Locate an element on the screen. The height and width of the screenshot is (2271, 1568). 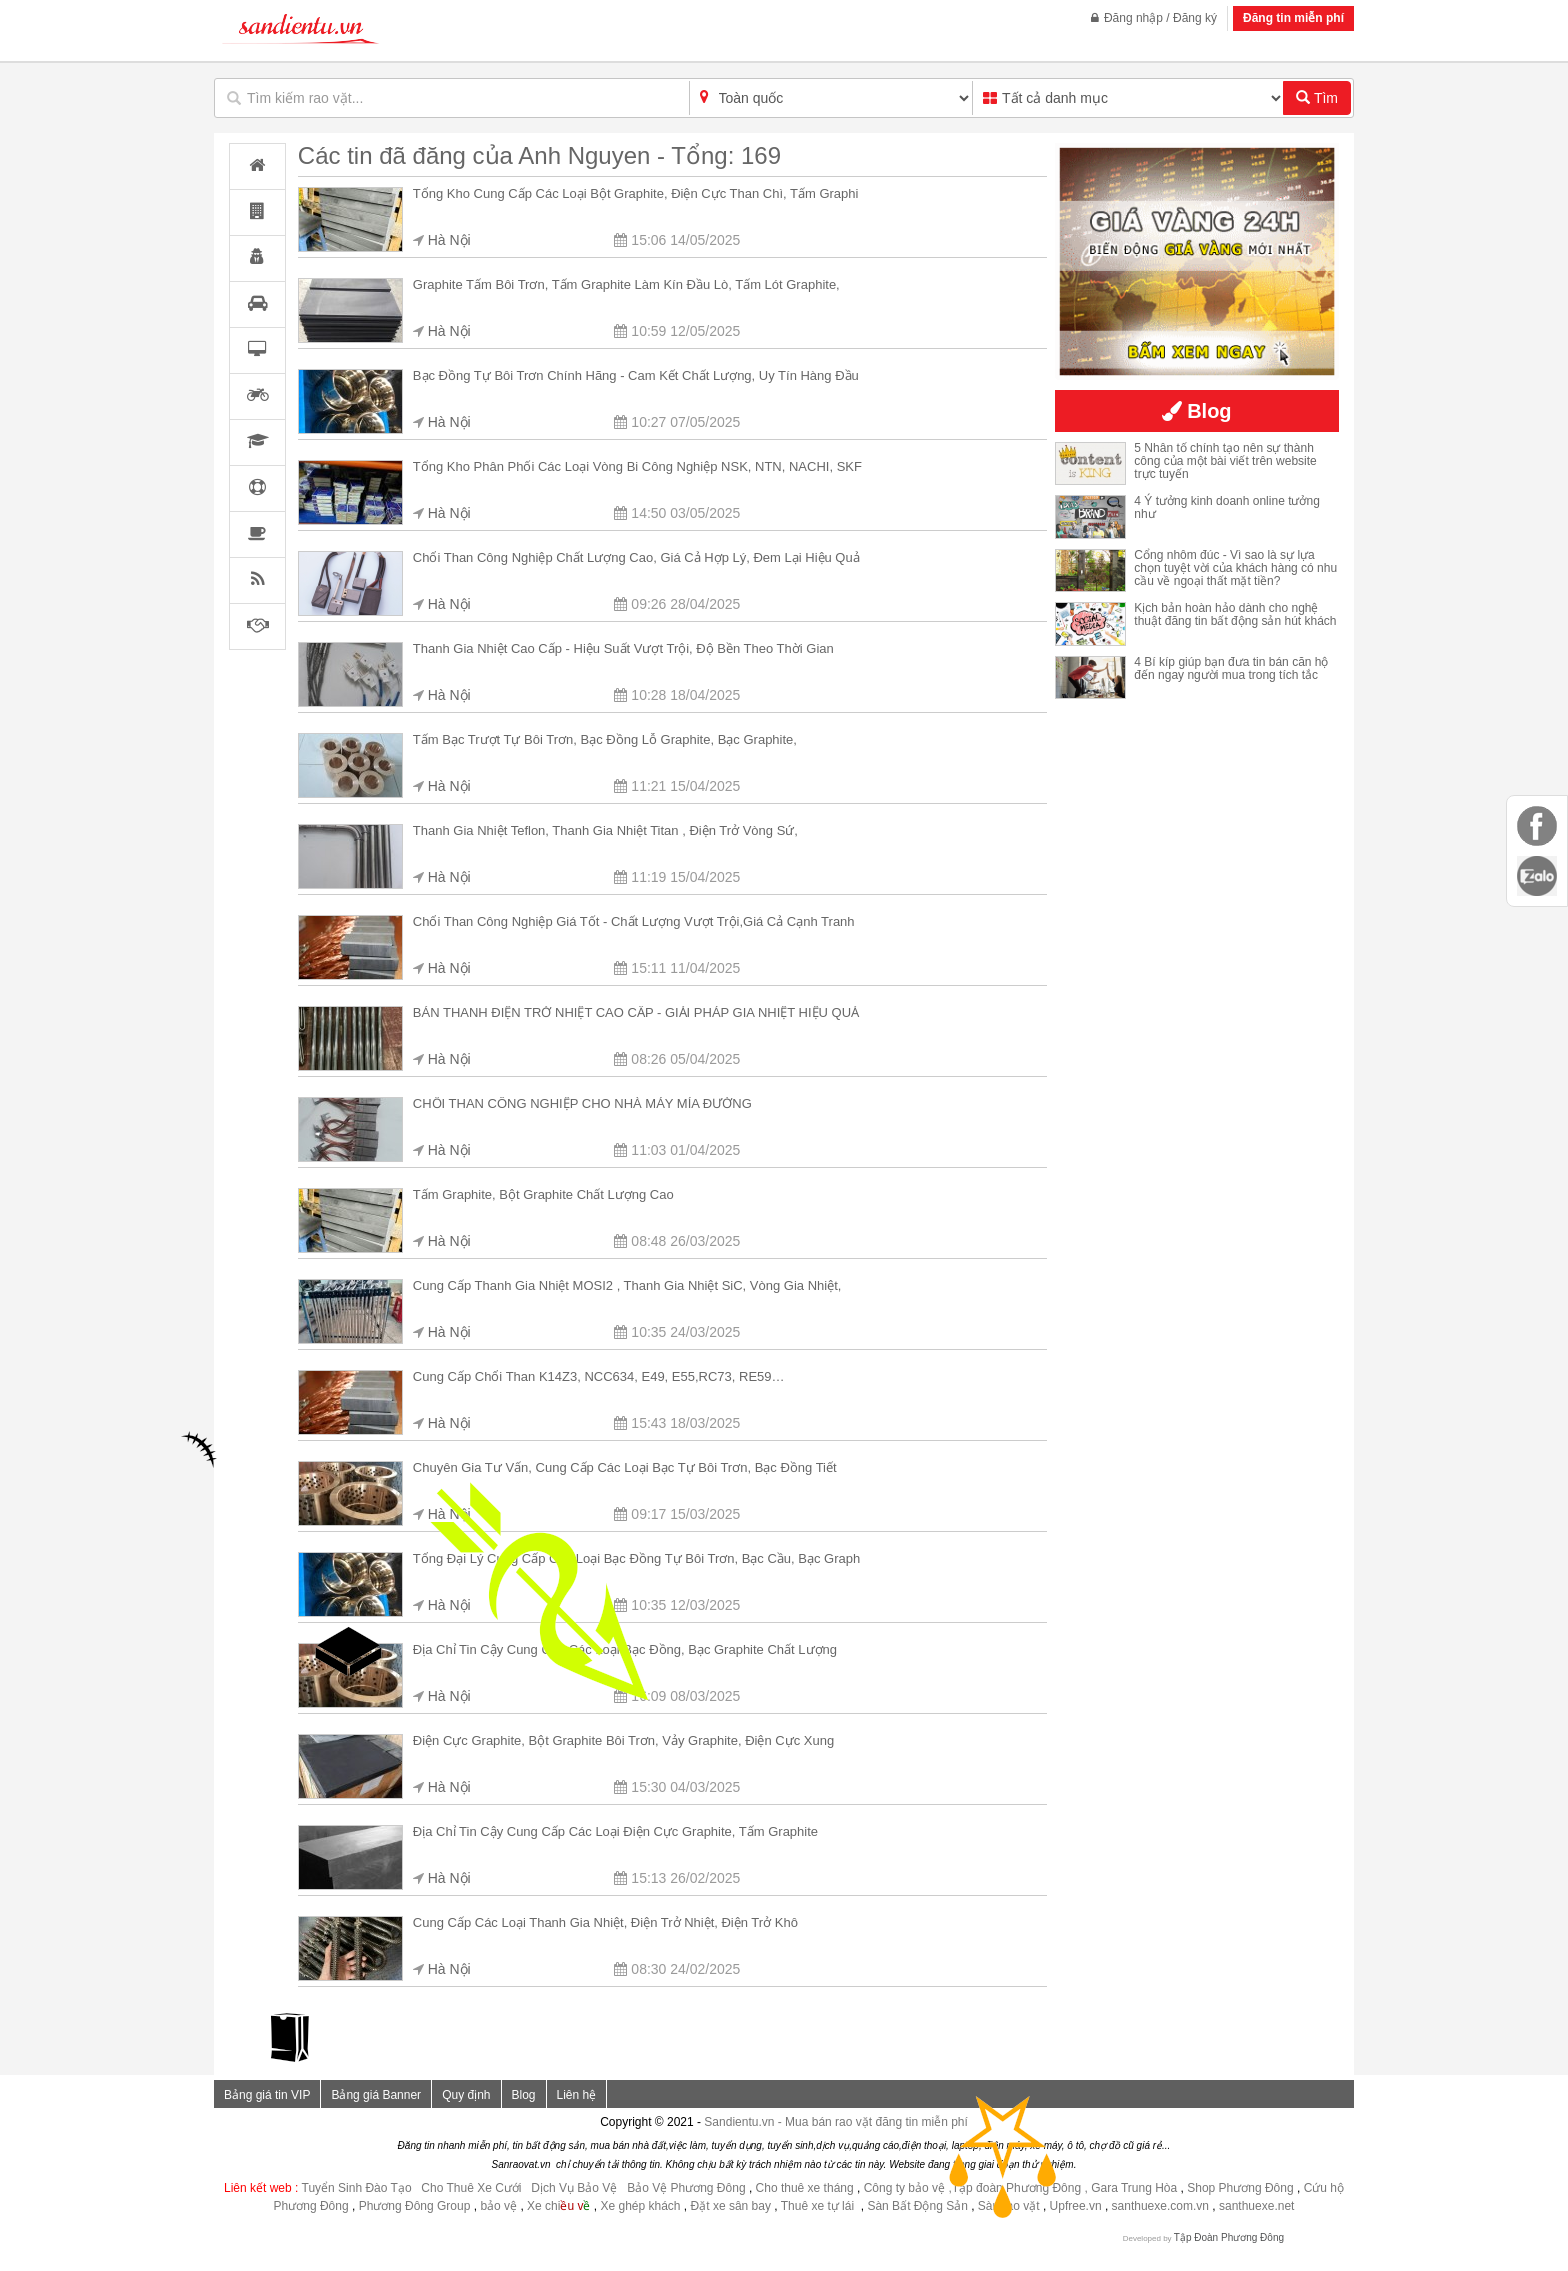
view your shopping bag contents is located at coordinates (290, 2036).